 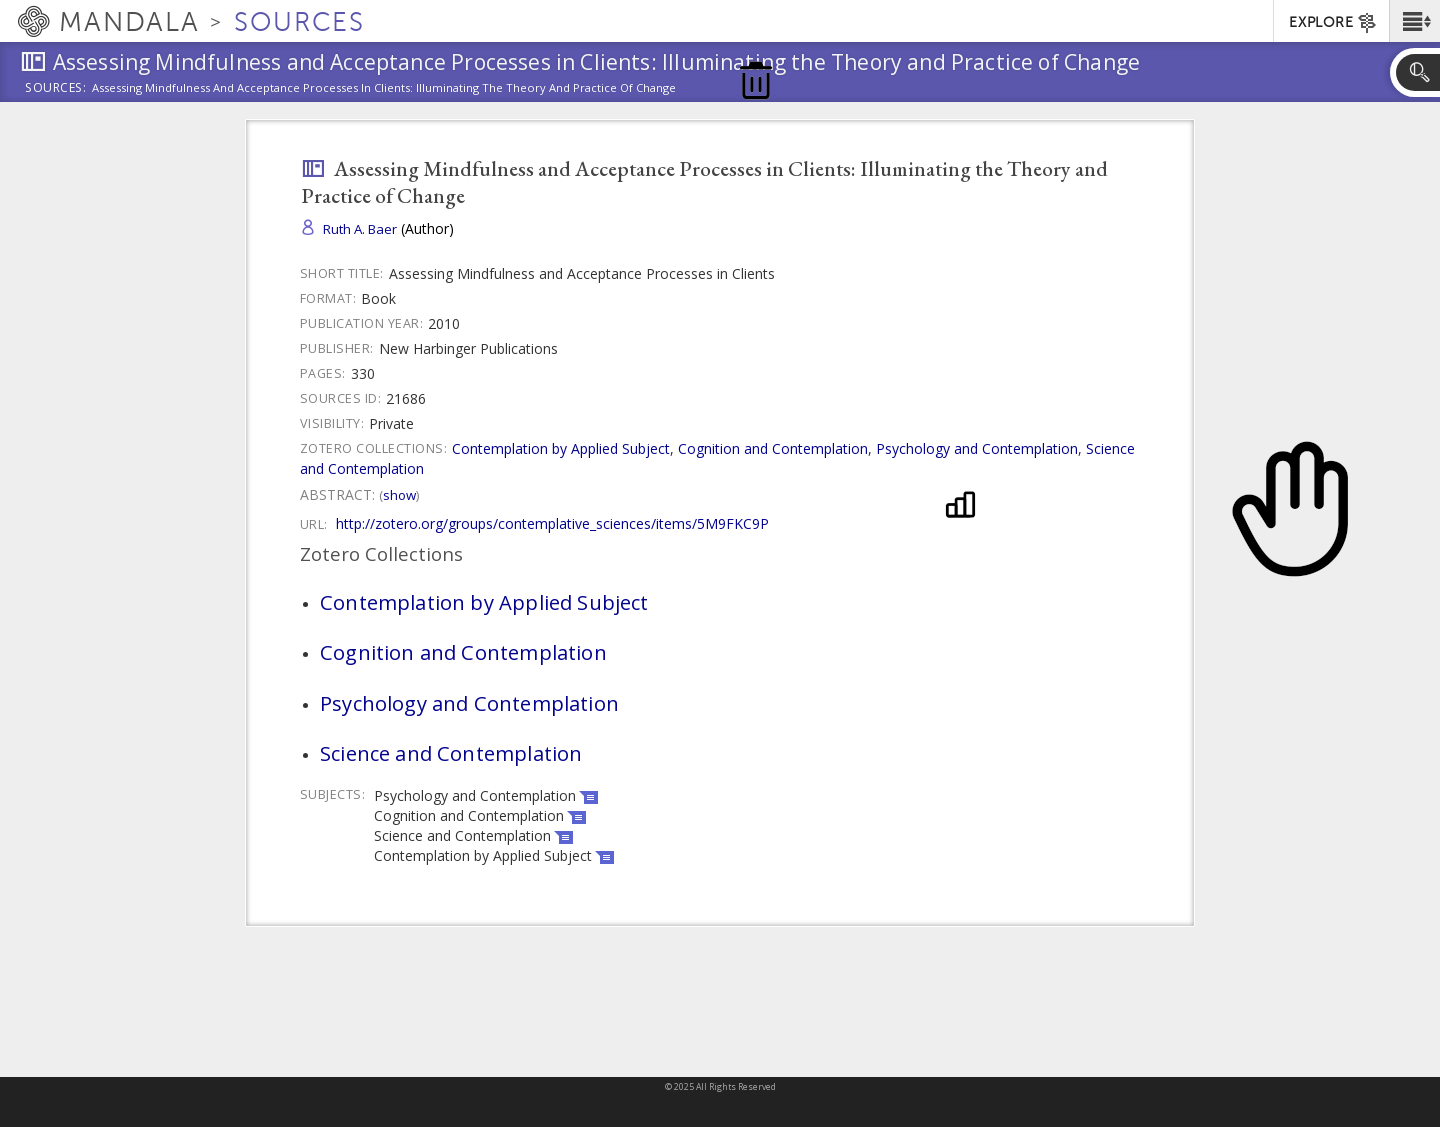 What do you see at coordinates (960, 504) in the screenshot?
I see `view trending or popular content` at bounding box center [960, 504].